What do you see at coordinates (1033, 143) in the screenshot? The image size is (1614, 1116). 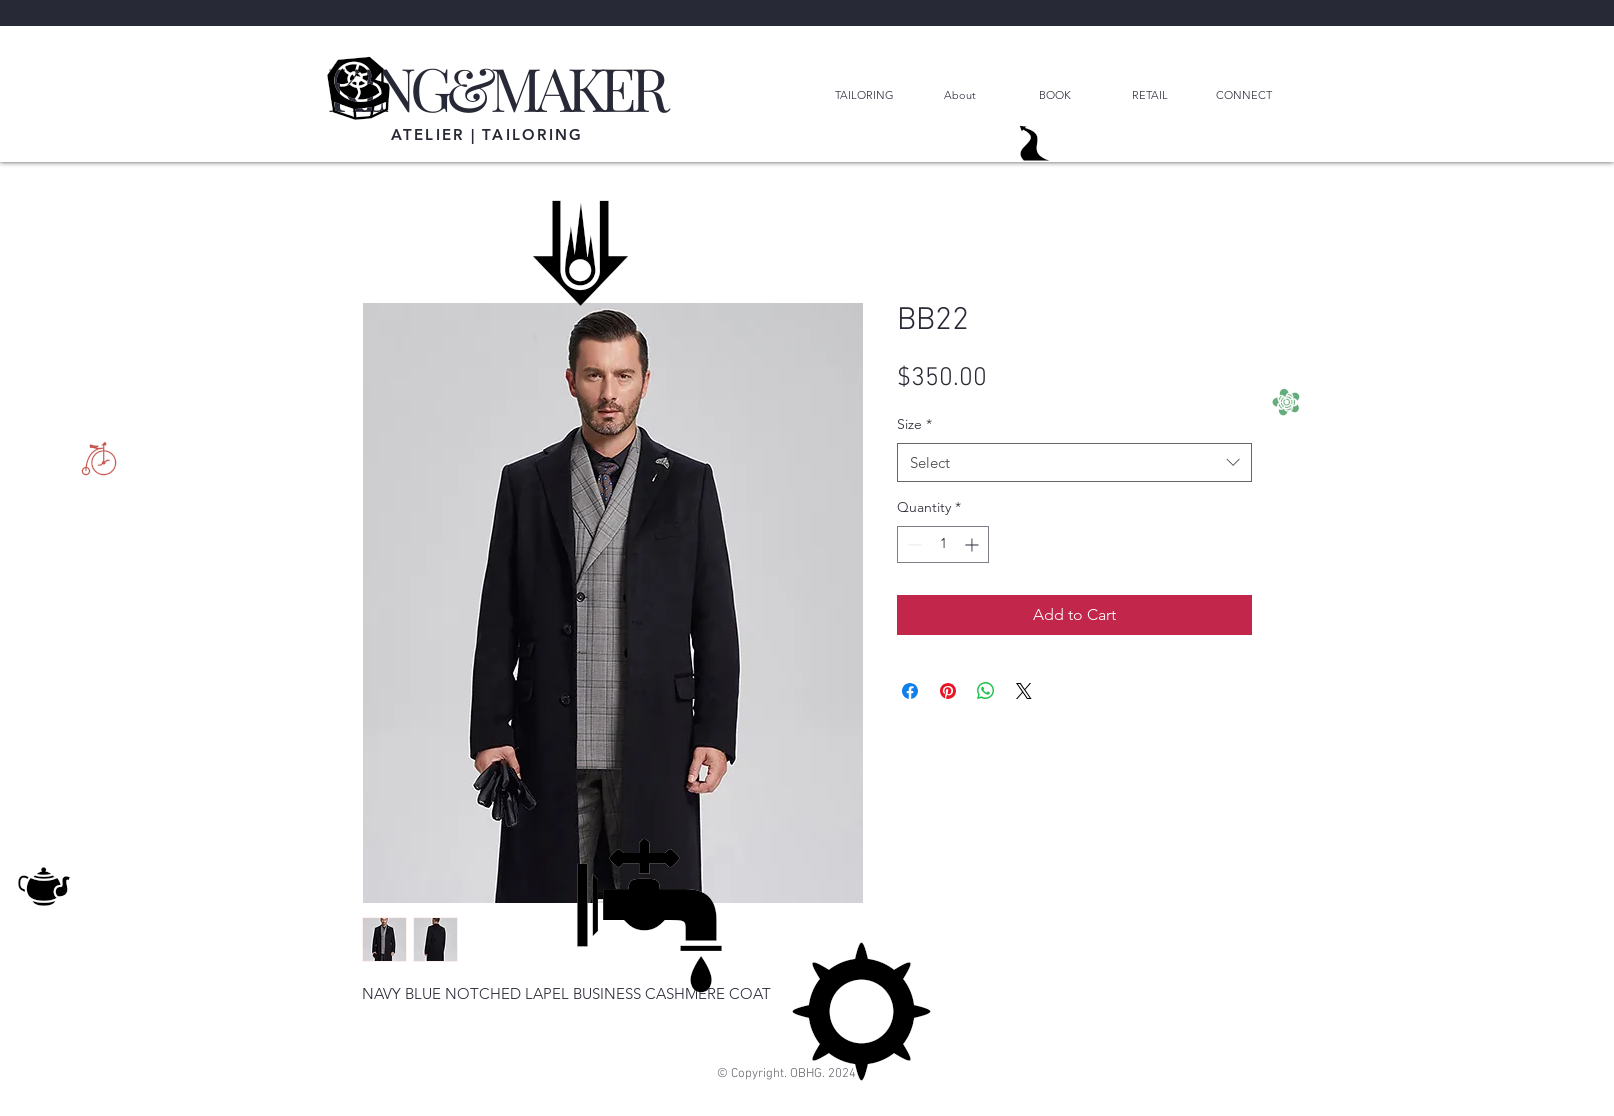 I see `dodge or evade action in gameplay` at bounding box center [1033, 143].